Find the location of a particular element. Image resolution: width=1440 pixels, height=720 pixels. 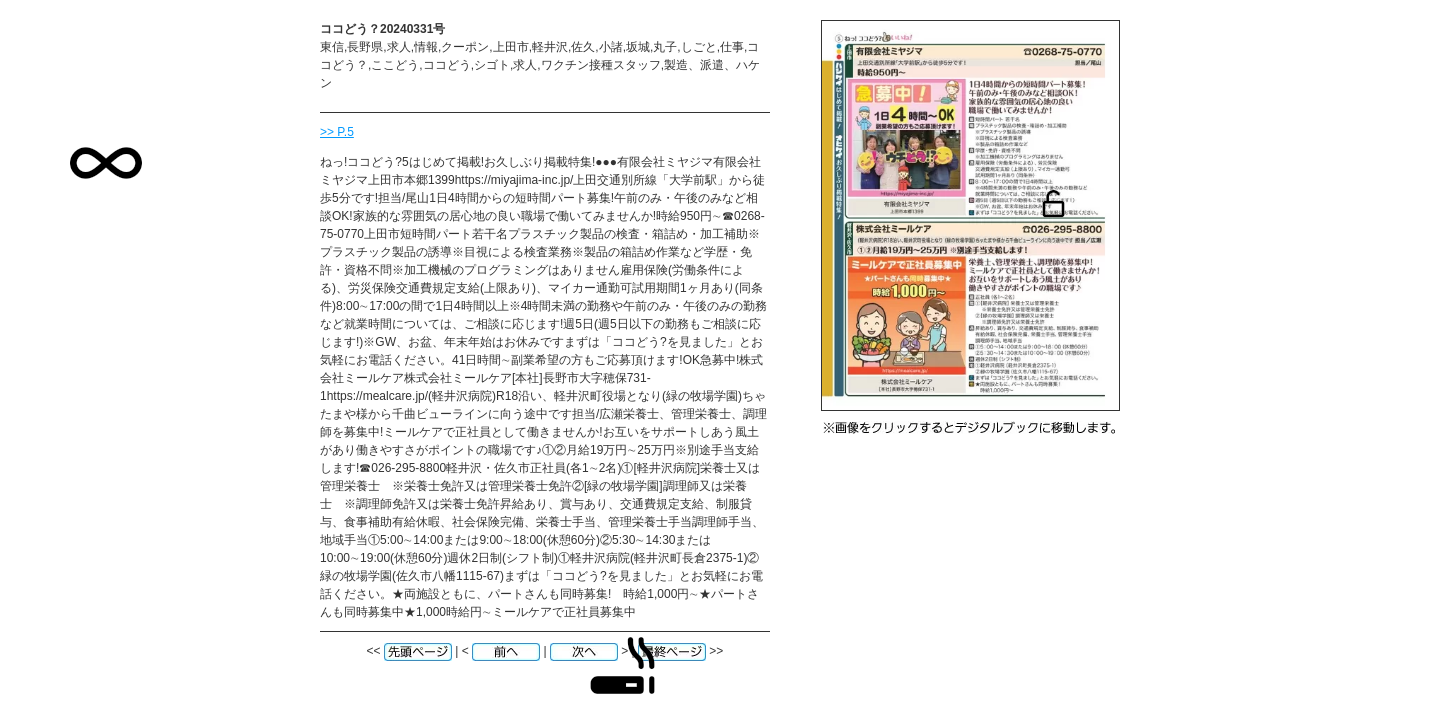

indicates a designated smoking area is located at coordinates (622, 665).